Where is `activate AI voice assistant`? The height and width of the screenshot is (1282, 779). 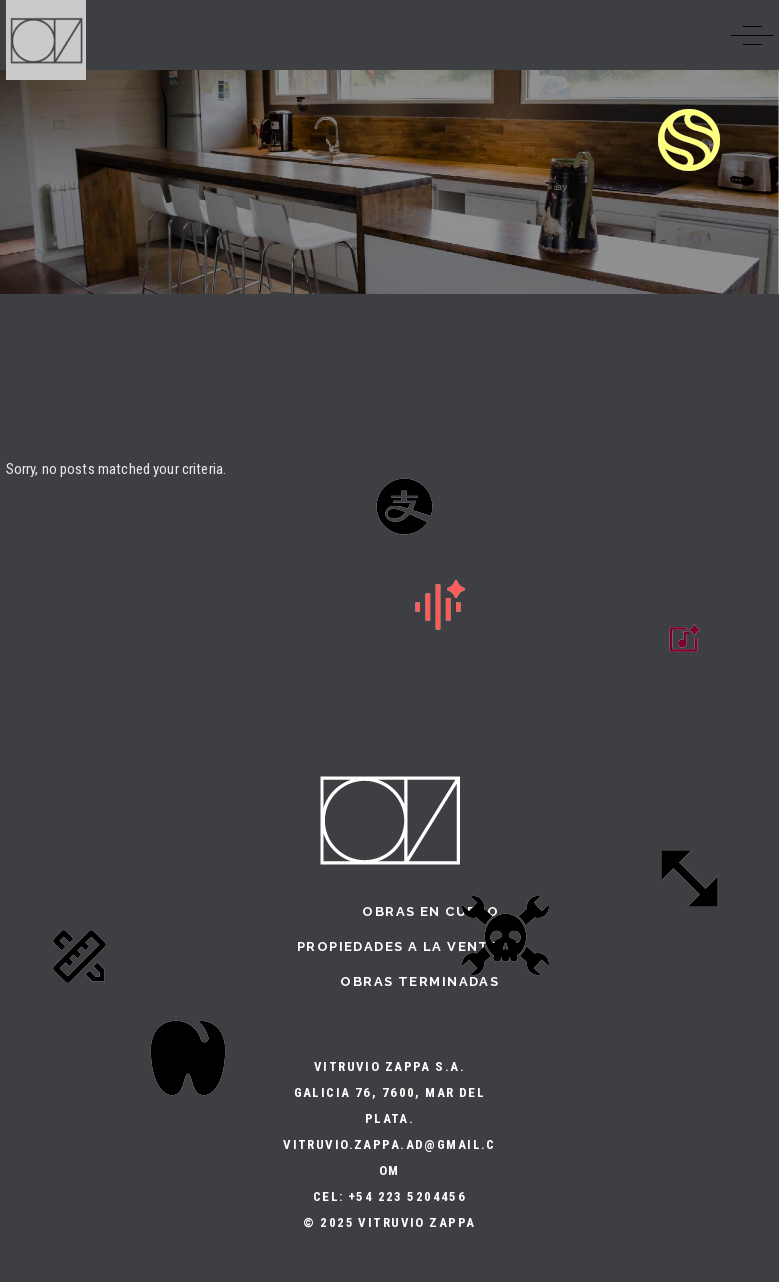 activate AI voice assistant is located at coordinates (438, 607).